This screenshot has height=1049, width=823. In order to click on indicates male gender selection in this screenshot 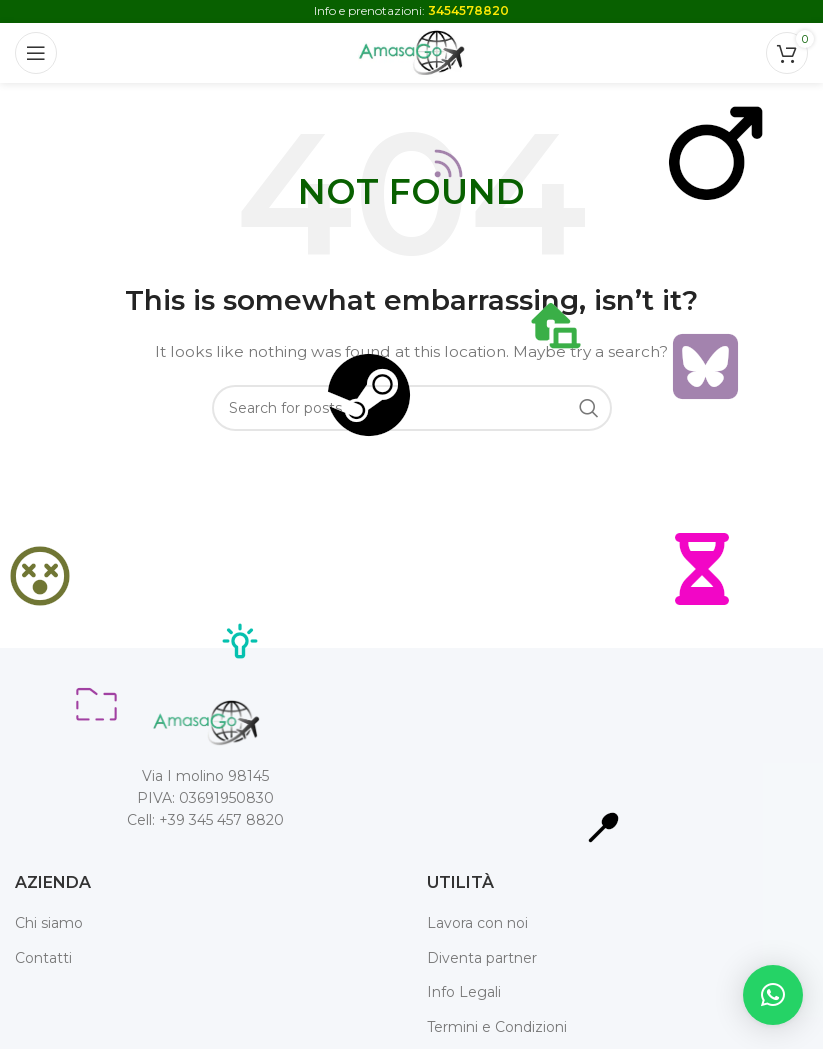, I will do `click(717, 151)`.